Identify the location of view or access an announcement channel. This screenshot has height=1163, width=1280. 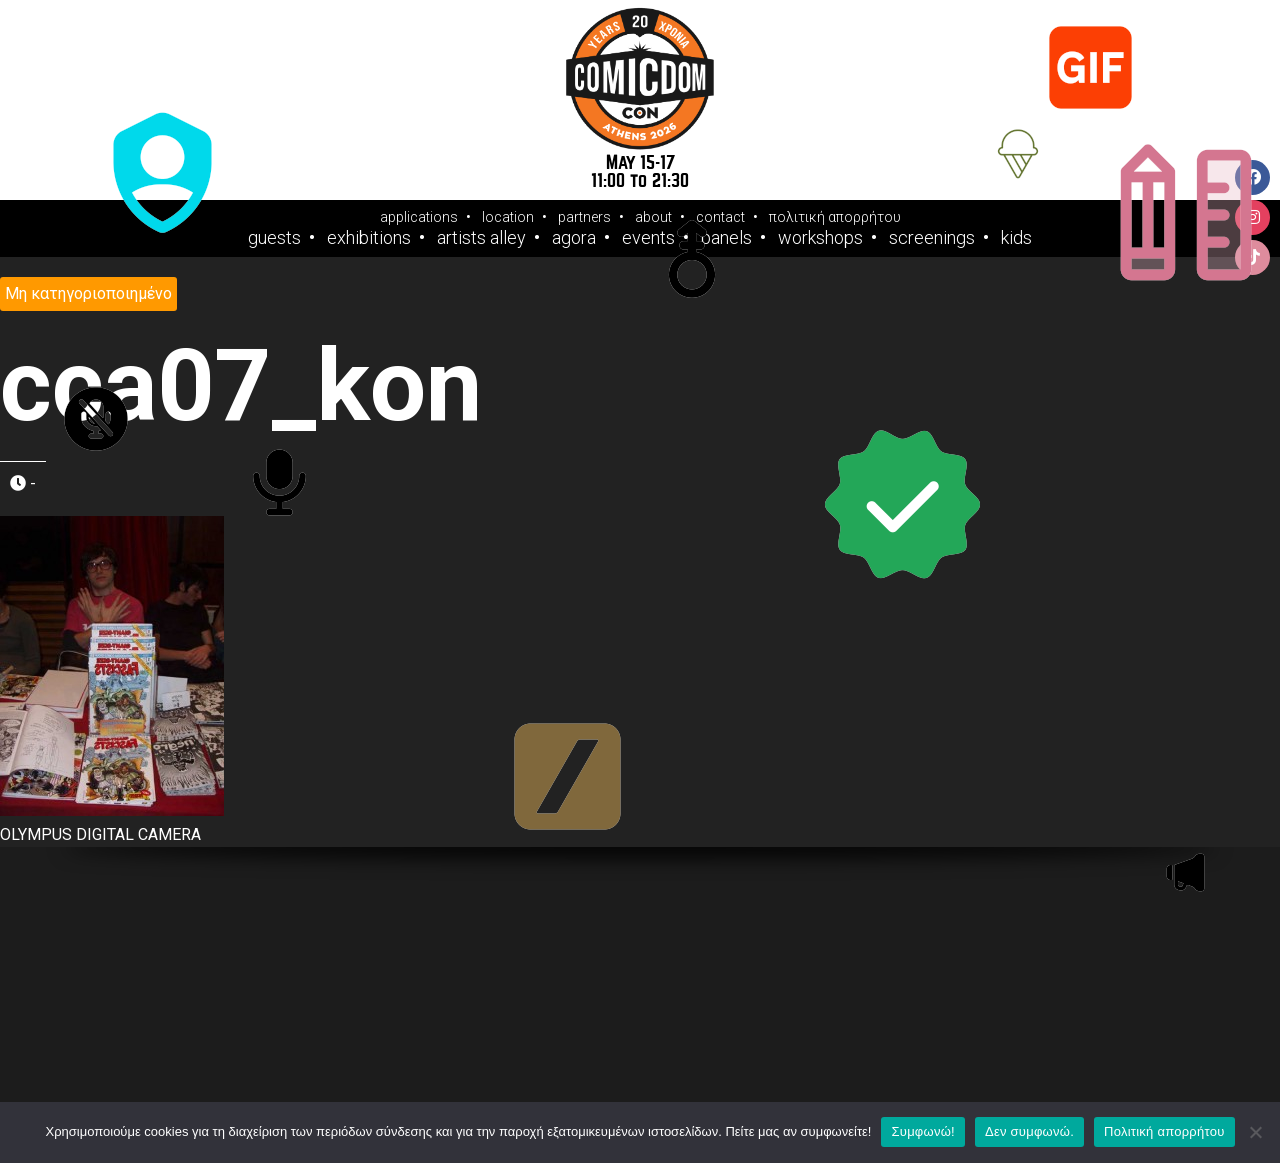
(1185, 872).